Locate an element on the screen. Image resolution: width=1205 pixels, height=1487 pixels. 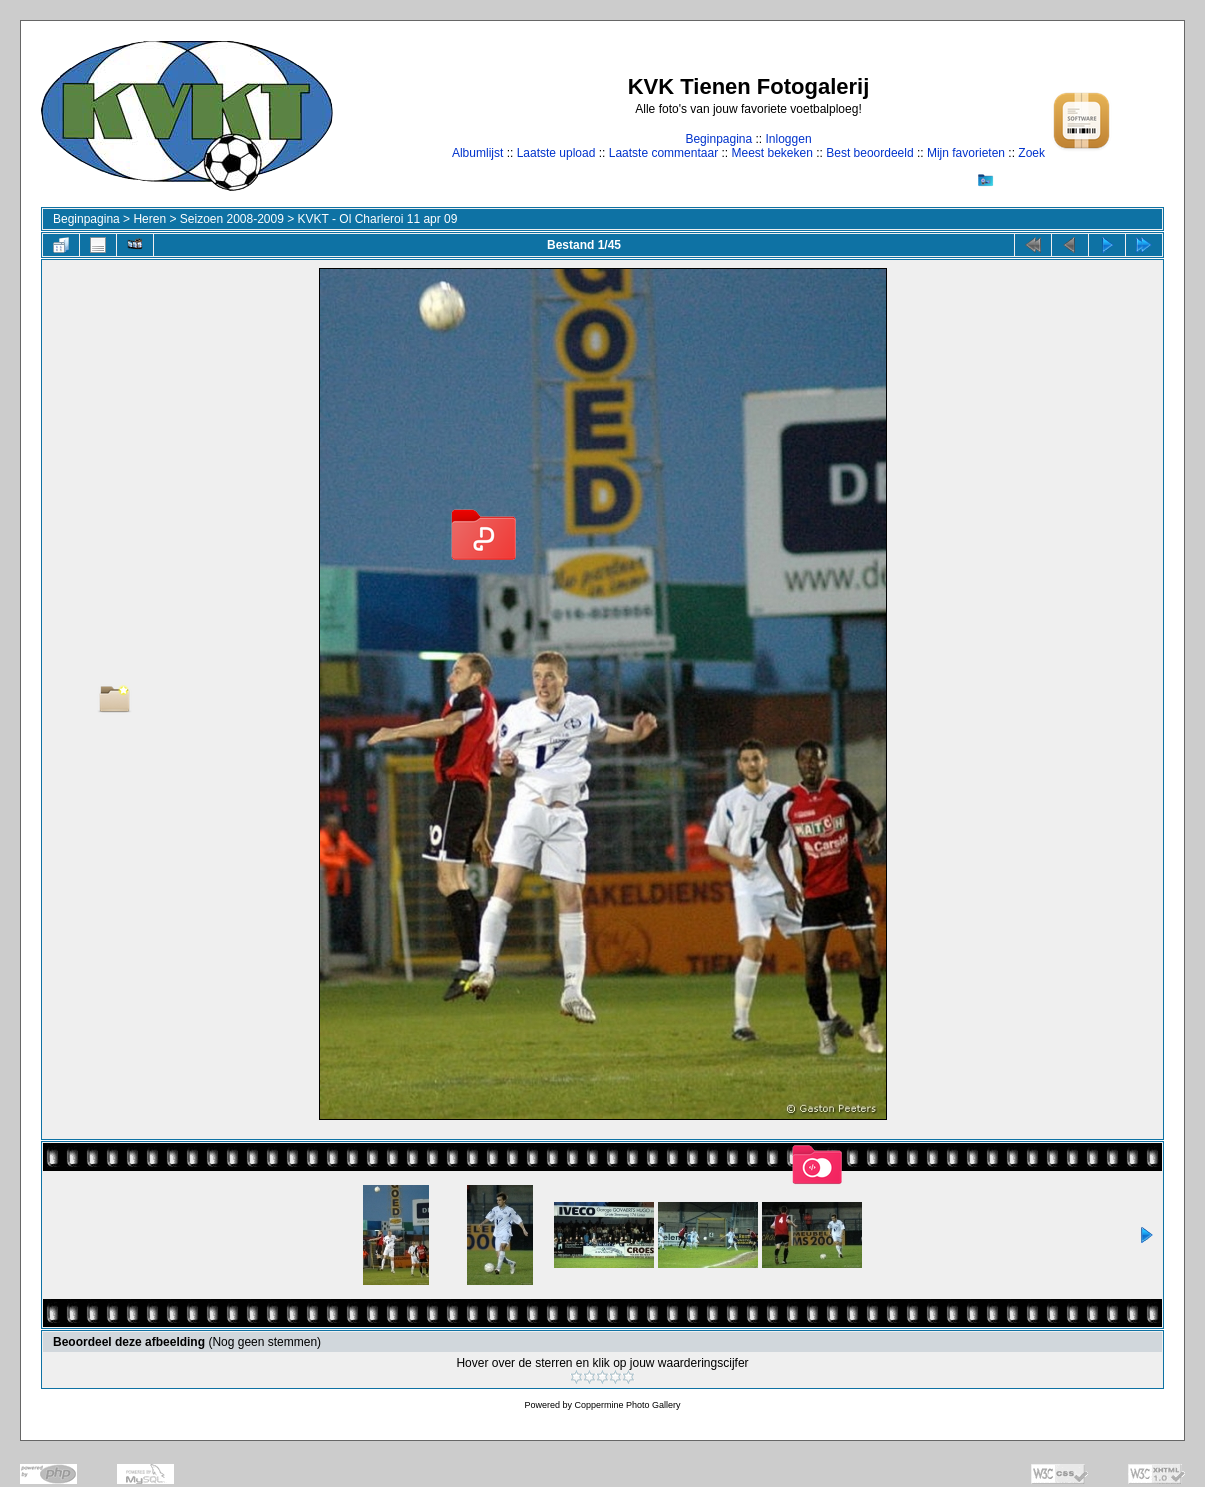
a software installation package file is located at coordinates (1081, 121).